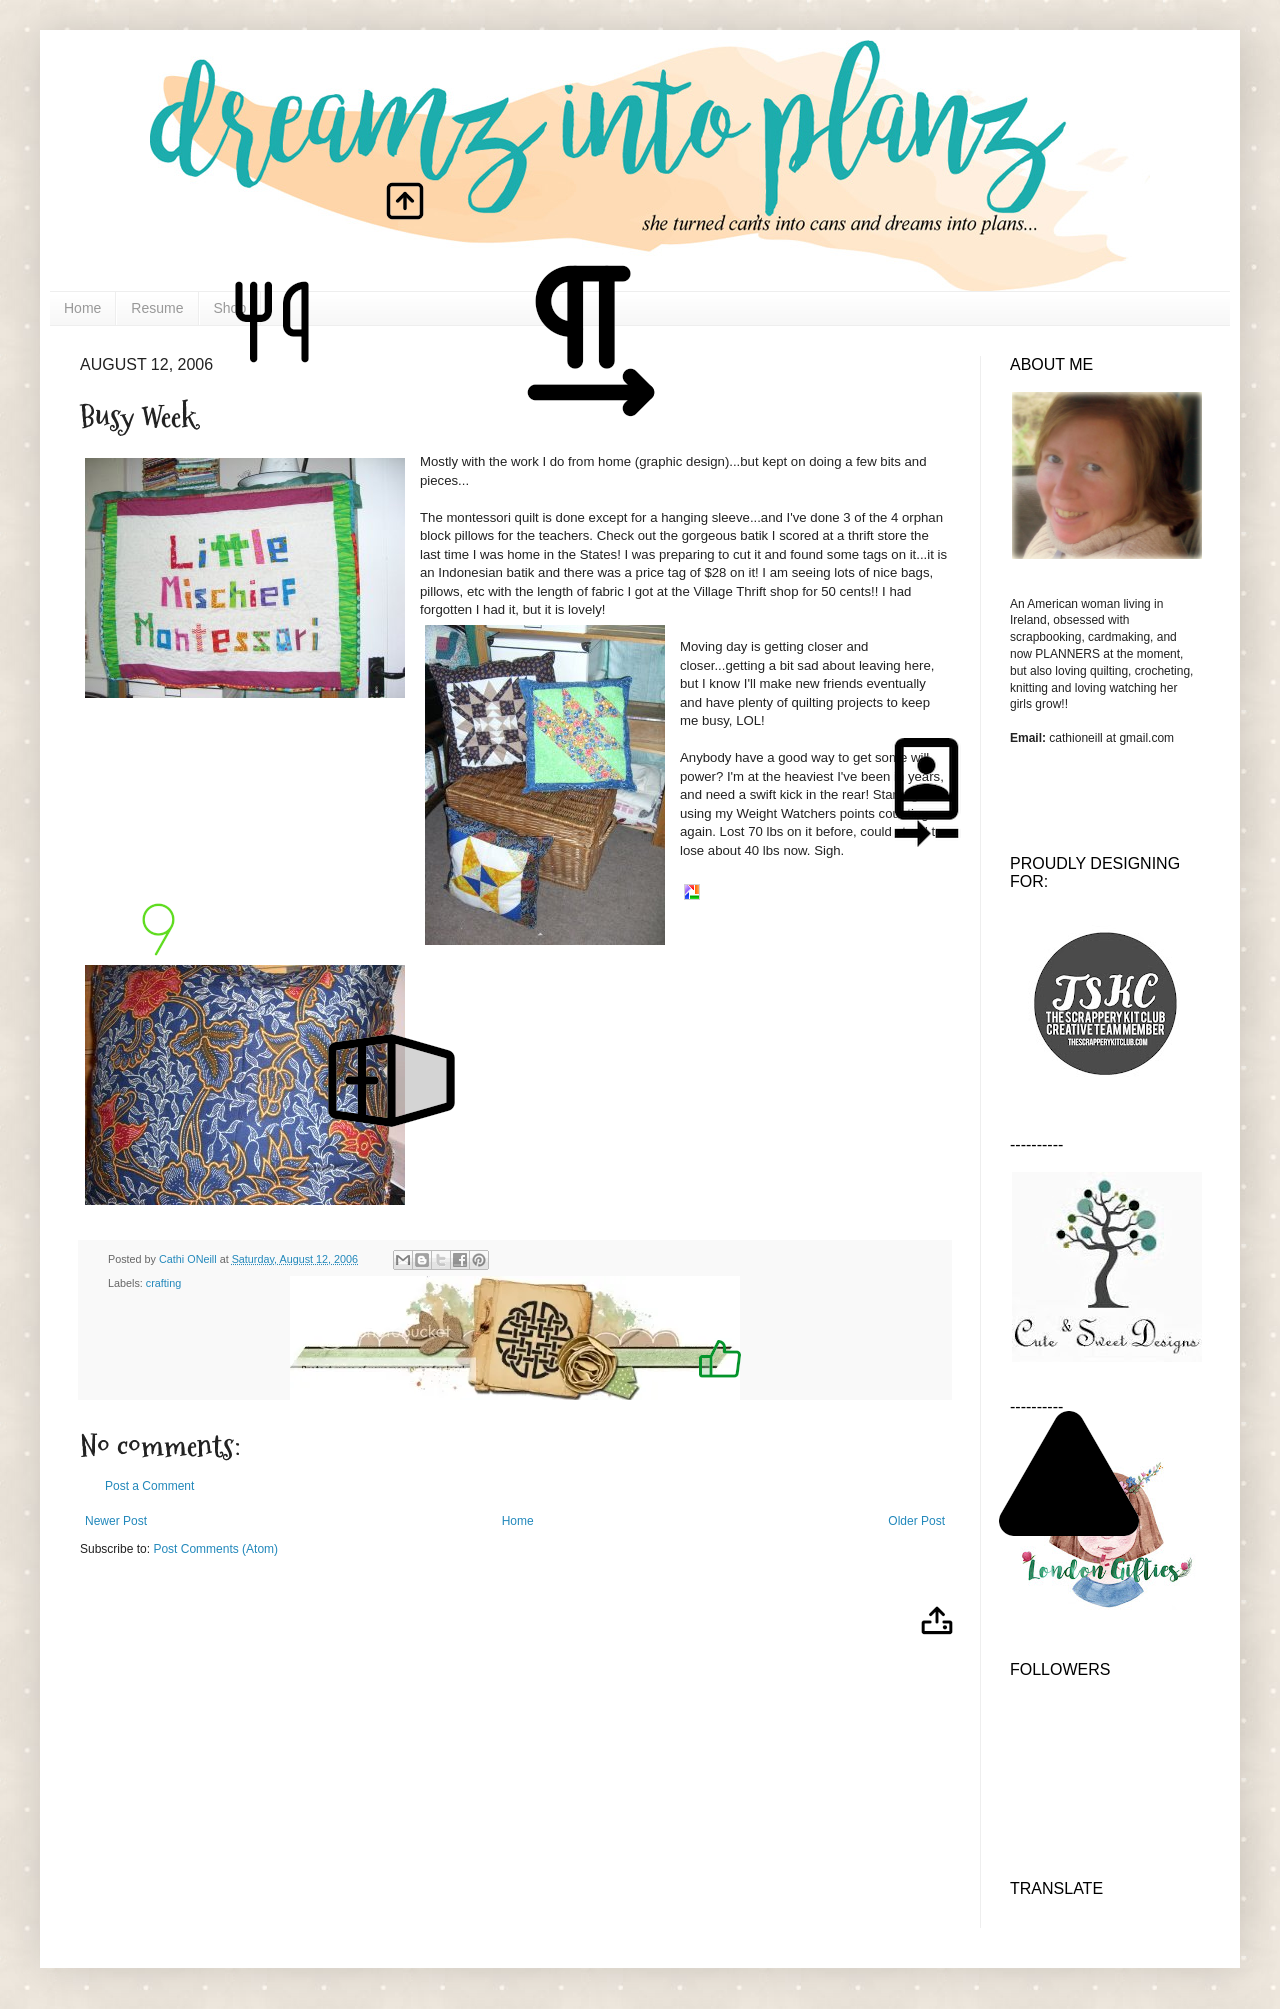 Image resolution: width=1280 pixels, height=2009 pixels. What do you see at coordinates (272, 322) in the screenshot?
I see `browse restaurants or dining options` at bounding box center [272, 322].